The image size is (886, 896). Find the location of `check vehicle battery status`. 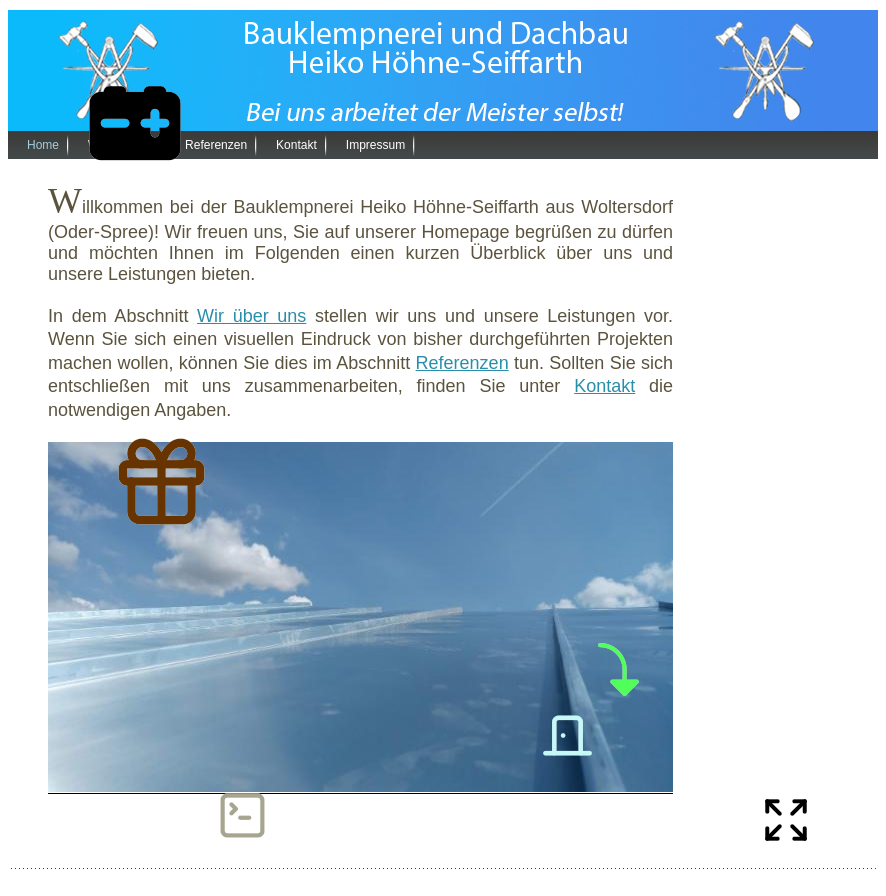

check vehicle battery status is located at coordinates (135, 126).